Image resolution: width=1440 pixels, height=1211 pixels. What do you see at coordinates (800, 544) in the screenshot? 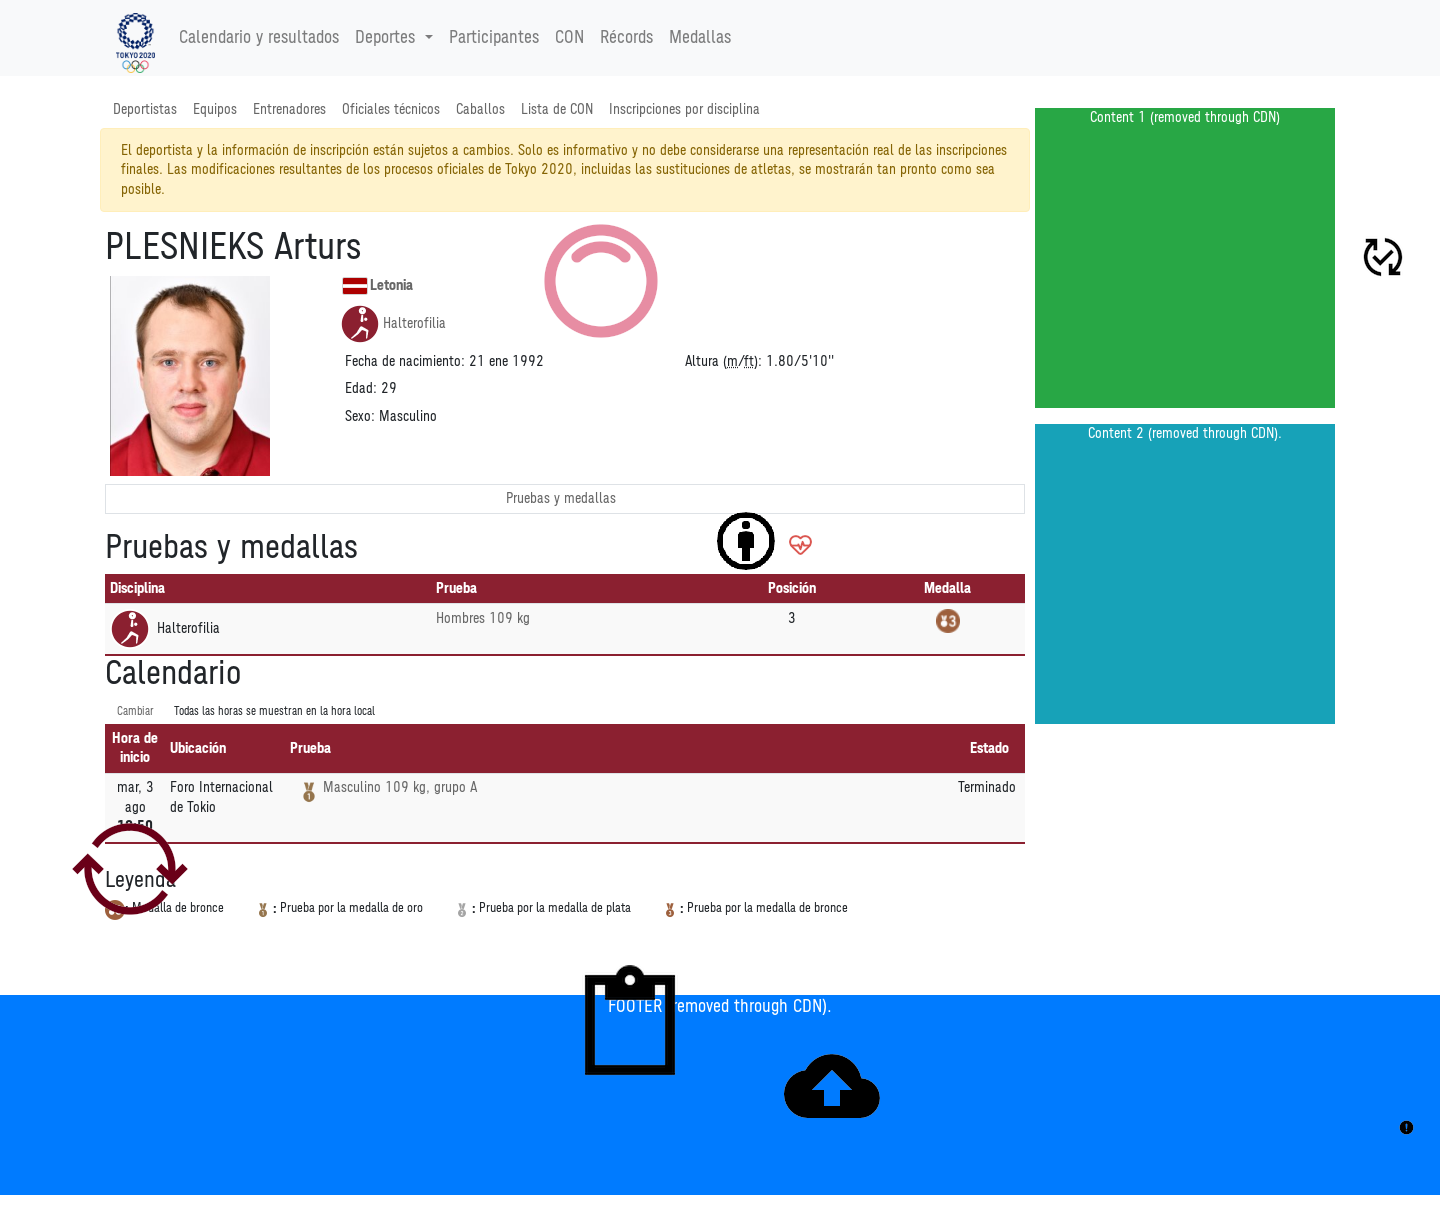
I see `view health or fitness tracking data` at bounding box center [800, 544].